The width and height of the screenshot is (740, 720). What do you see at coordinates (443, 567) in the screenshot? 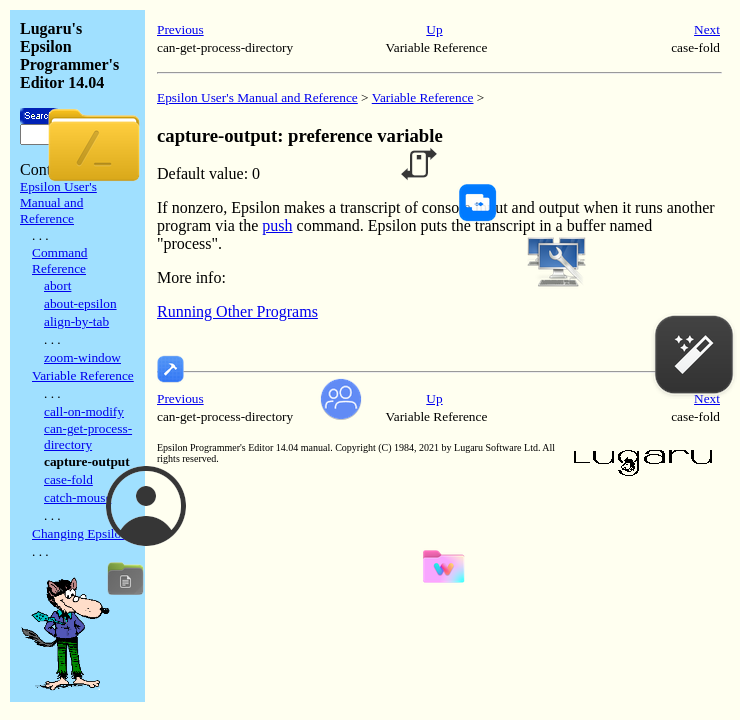
I see `open wondershare creative center folder` at bounding box center [443, 567].